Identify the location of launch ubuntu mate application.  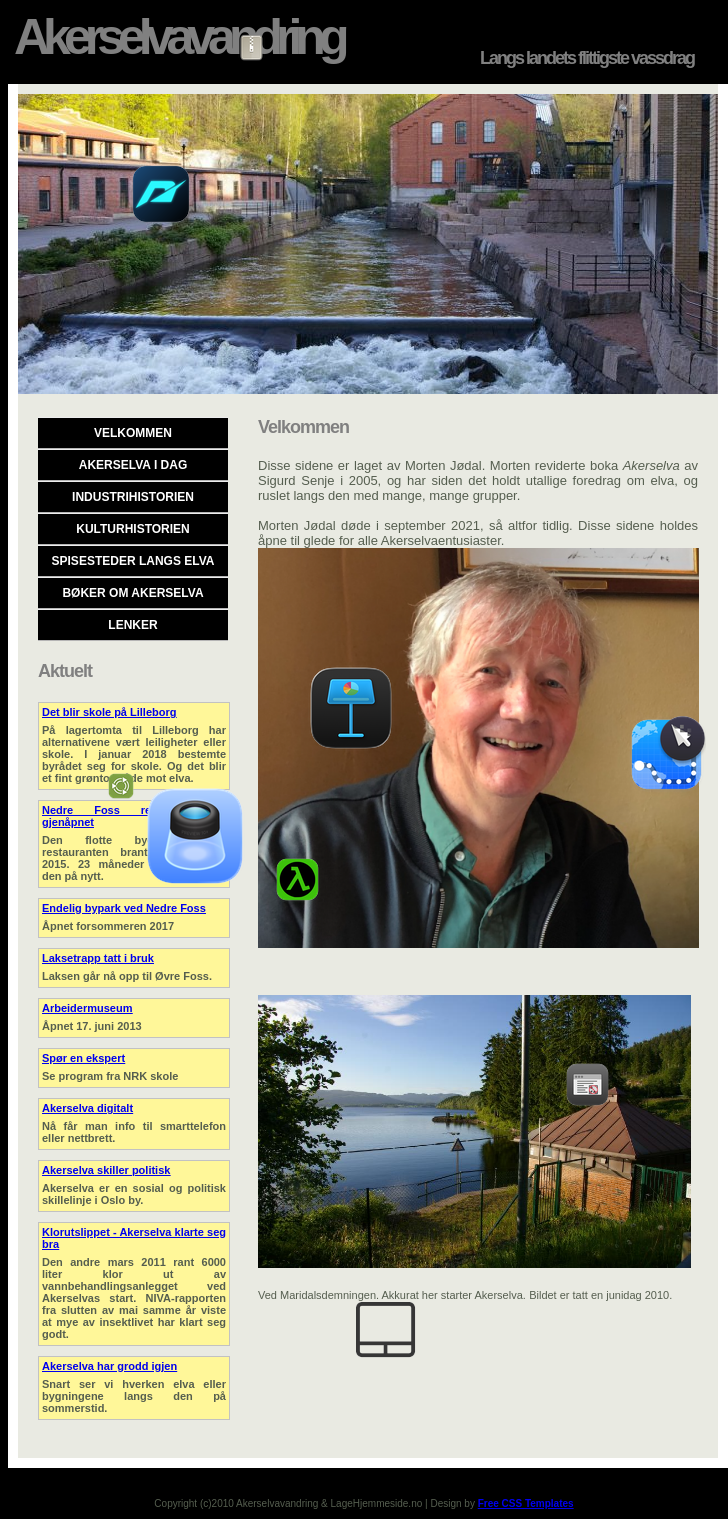
(121, 786).